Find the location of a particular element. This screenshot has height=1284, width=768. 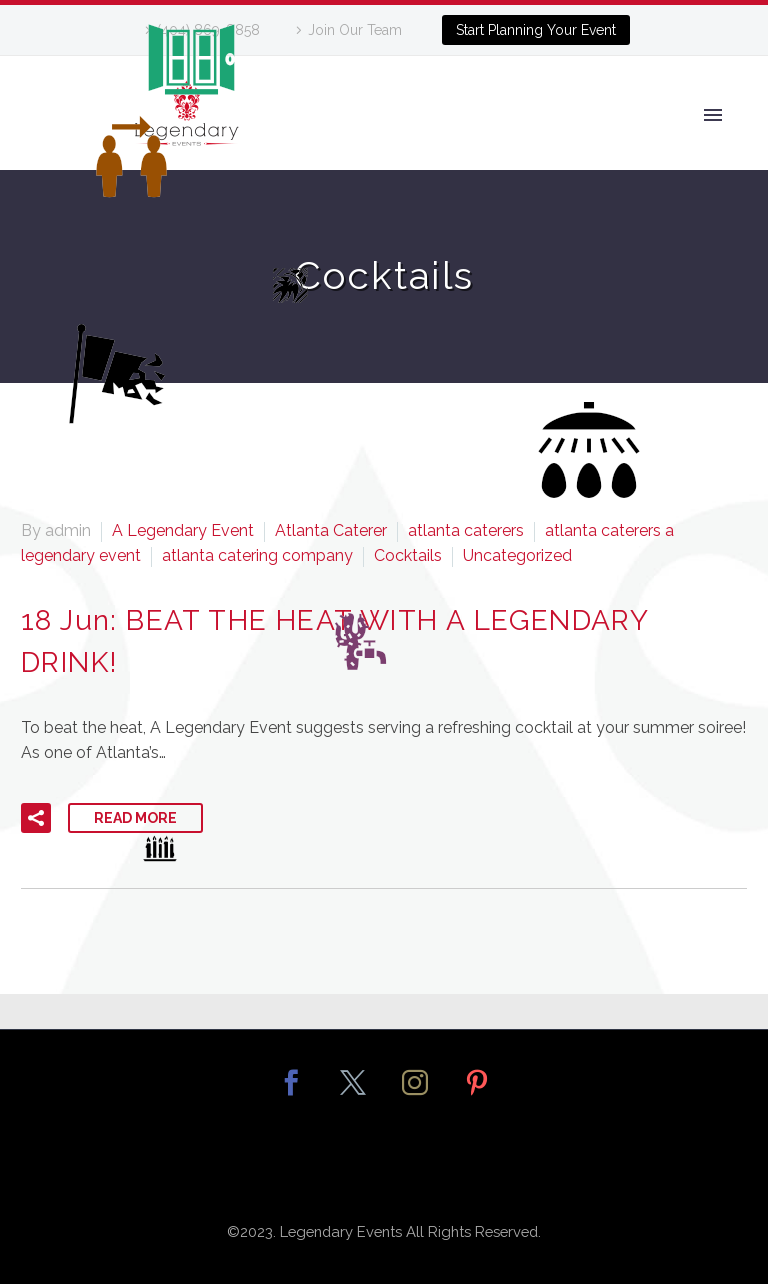

skip to the next player's turn is located at coordinates (131, 157).